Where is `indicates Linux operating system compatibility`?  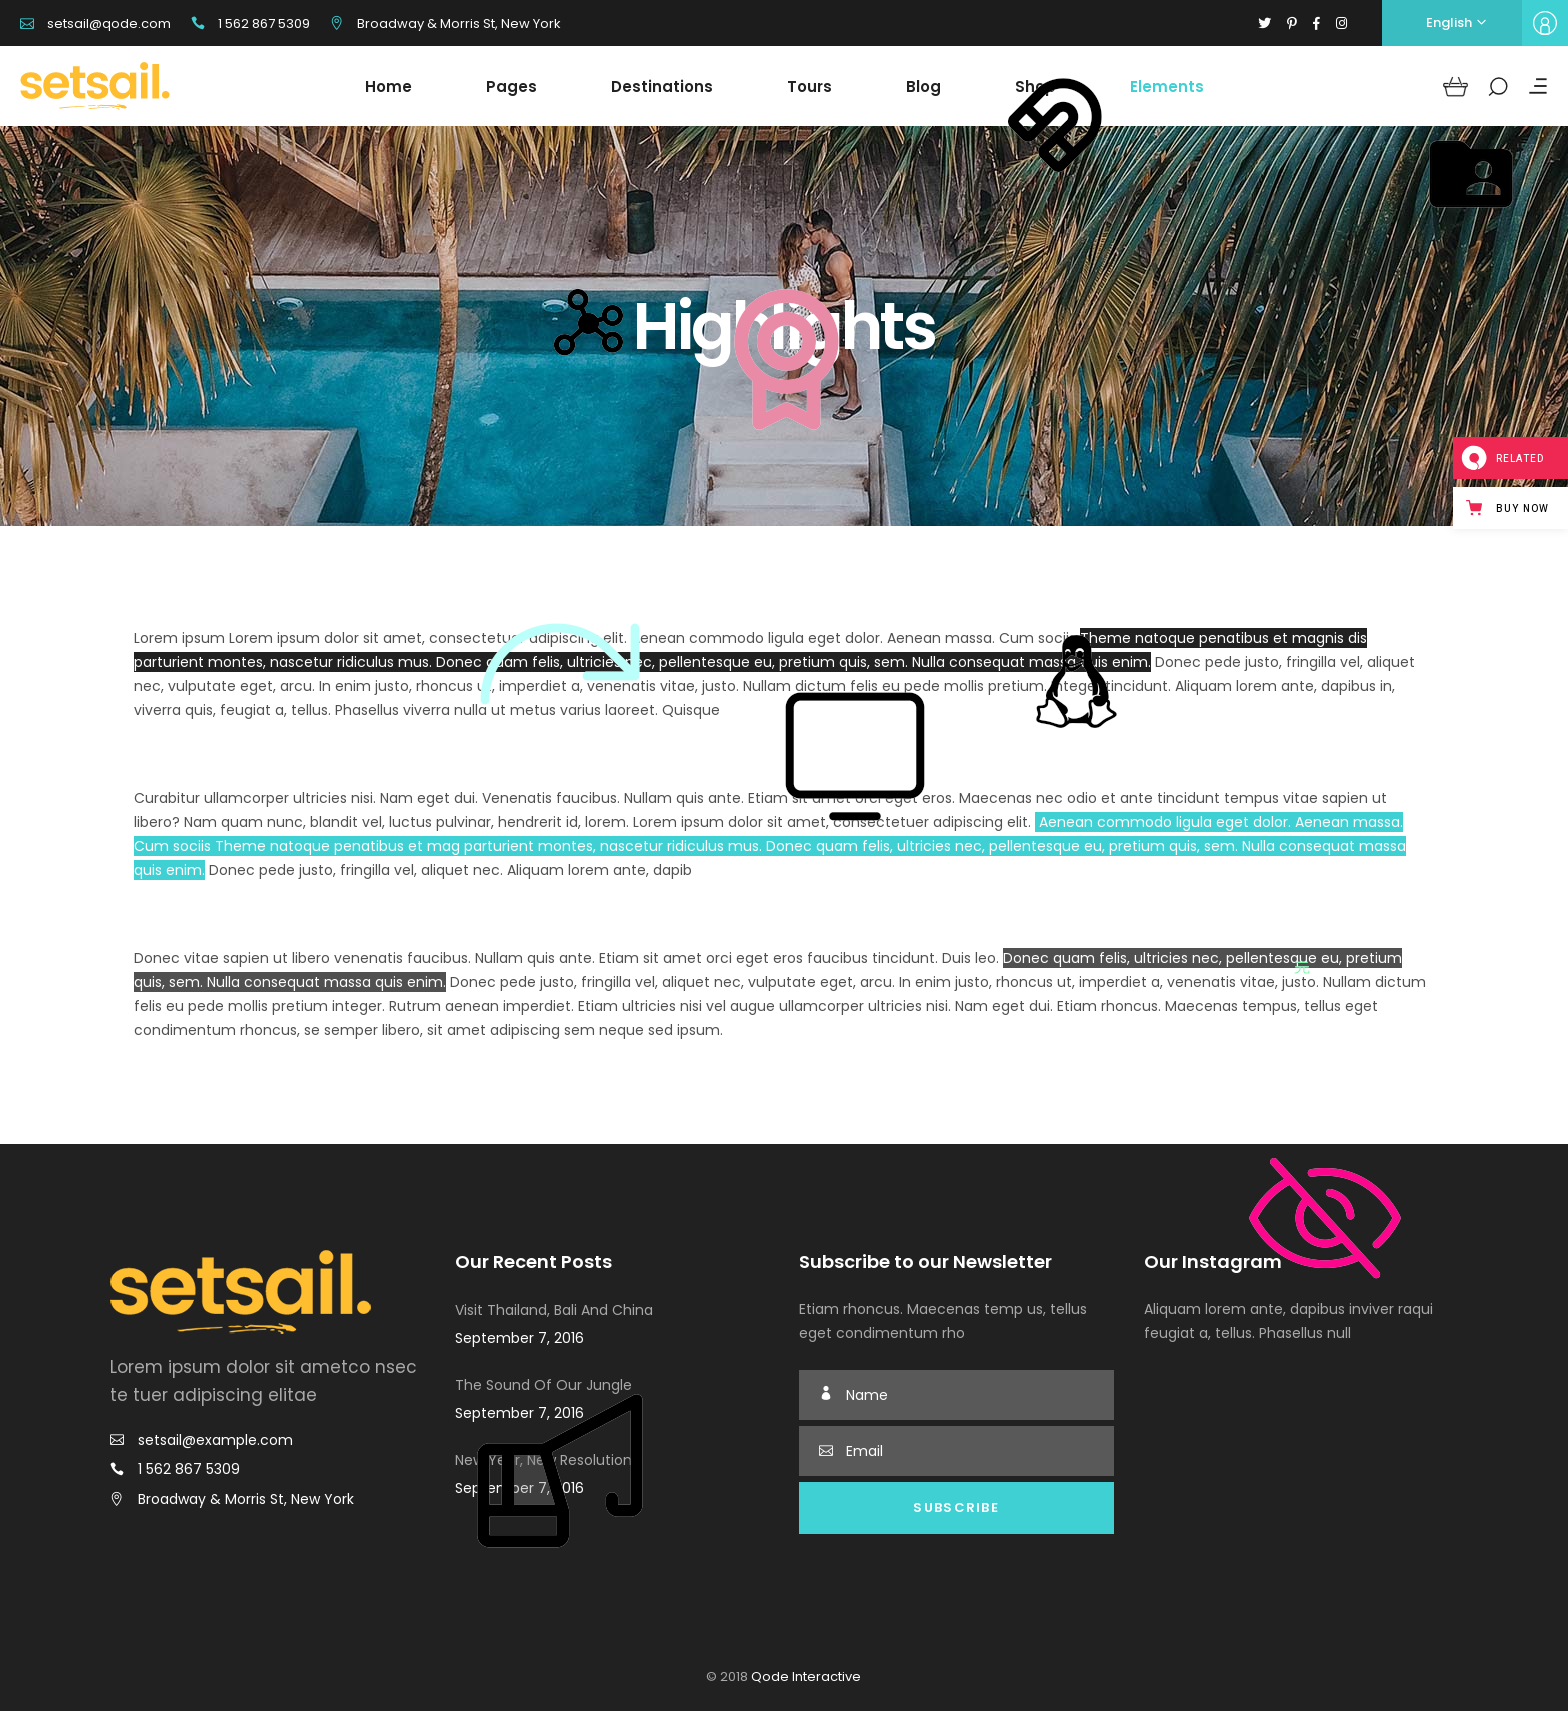
indicates Linux operating system compatibility is located at coordinates (1076, 681).